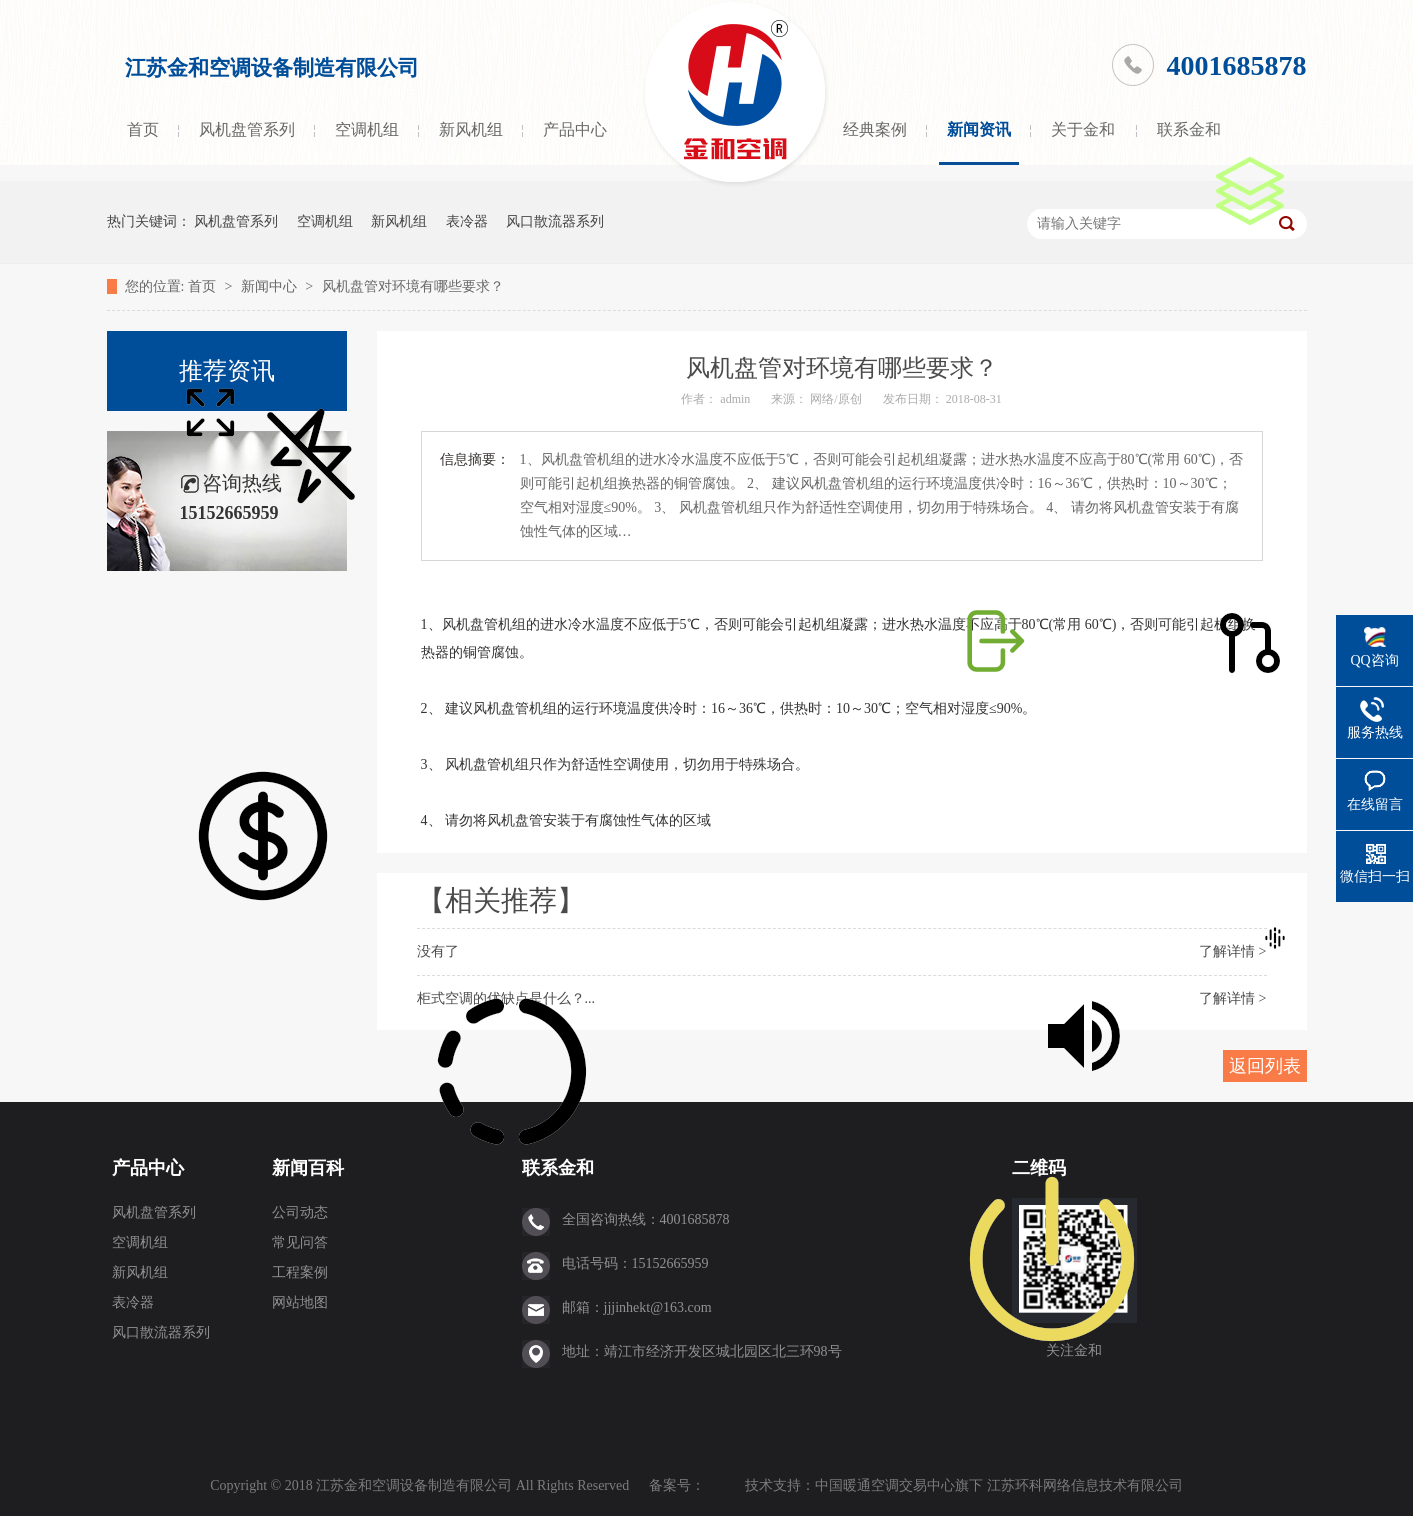 Image resolution: width=1413 pixels, height=1516 pixels. I want to click on create a new pull request, so click(1250, 643).